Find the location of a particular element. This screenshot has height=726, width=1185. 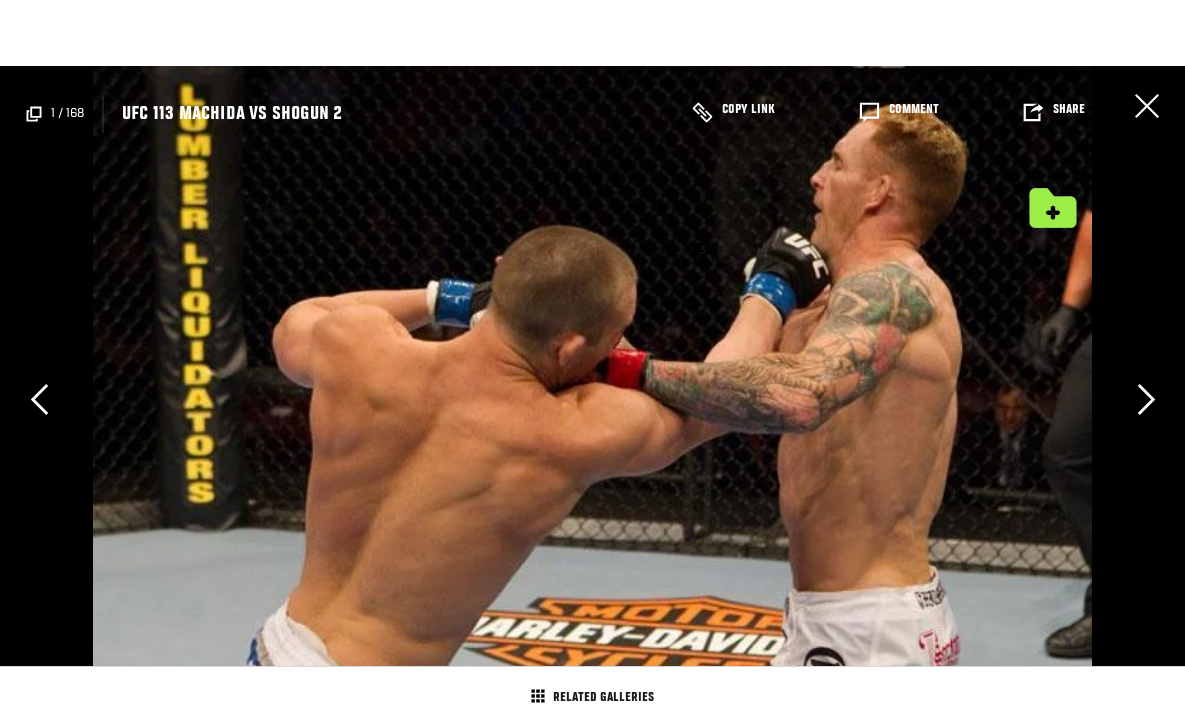

adjust image exposure settings is located at coordinates (700, 249).